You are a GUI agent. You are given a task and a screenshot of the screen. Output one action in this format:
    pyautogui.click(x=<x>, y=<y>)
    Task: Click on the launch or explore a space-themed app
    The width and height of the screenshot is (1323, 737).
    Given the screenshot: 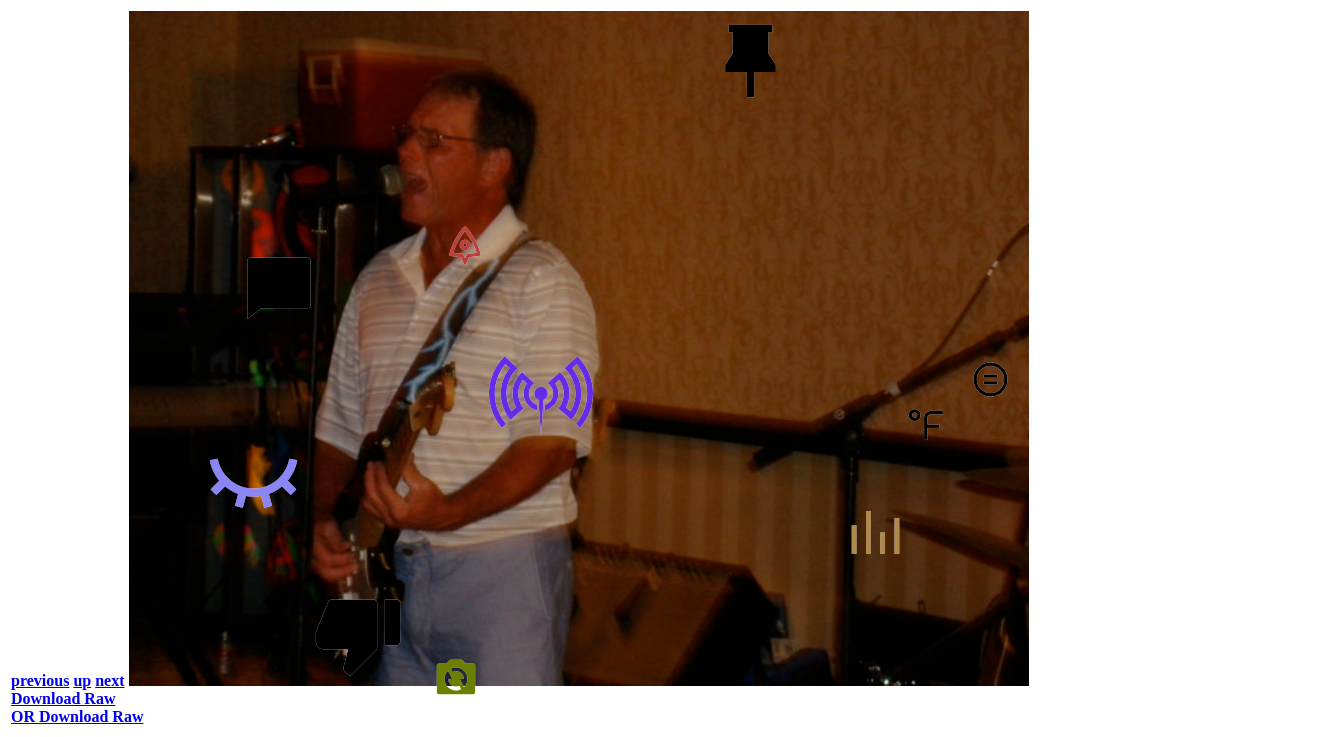 What is the action you would take?
    pyautogui.click(x=465, y=245)
    